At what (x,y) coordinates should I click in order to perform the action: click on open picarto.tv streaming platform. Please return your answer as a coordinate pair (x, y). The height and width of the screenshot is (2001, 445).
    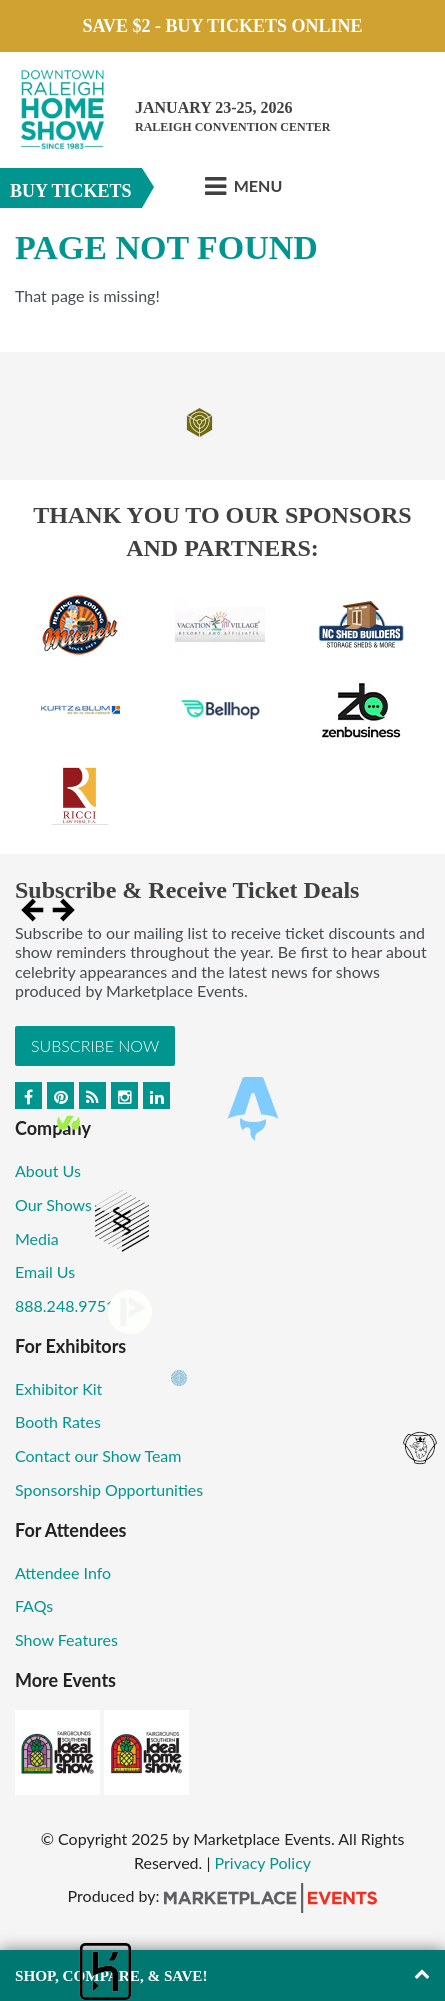
    Looking at the image, I should click on (130, 1312).